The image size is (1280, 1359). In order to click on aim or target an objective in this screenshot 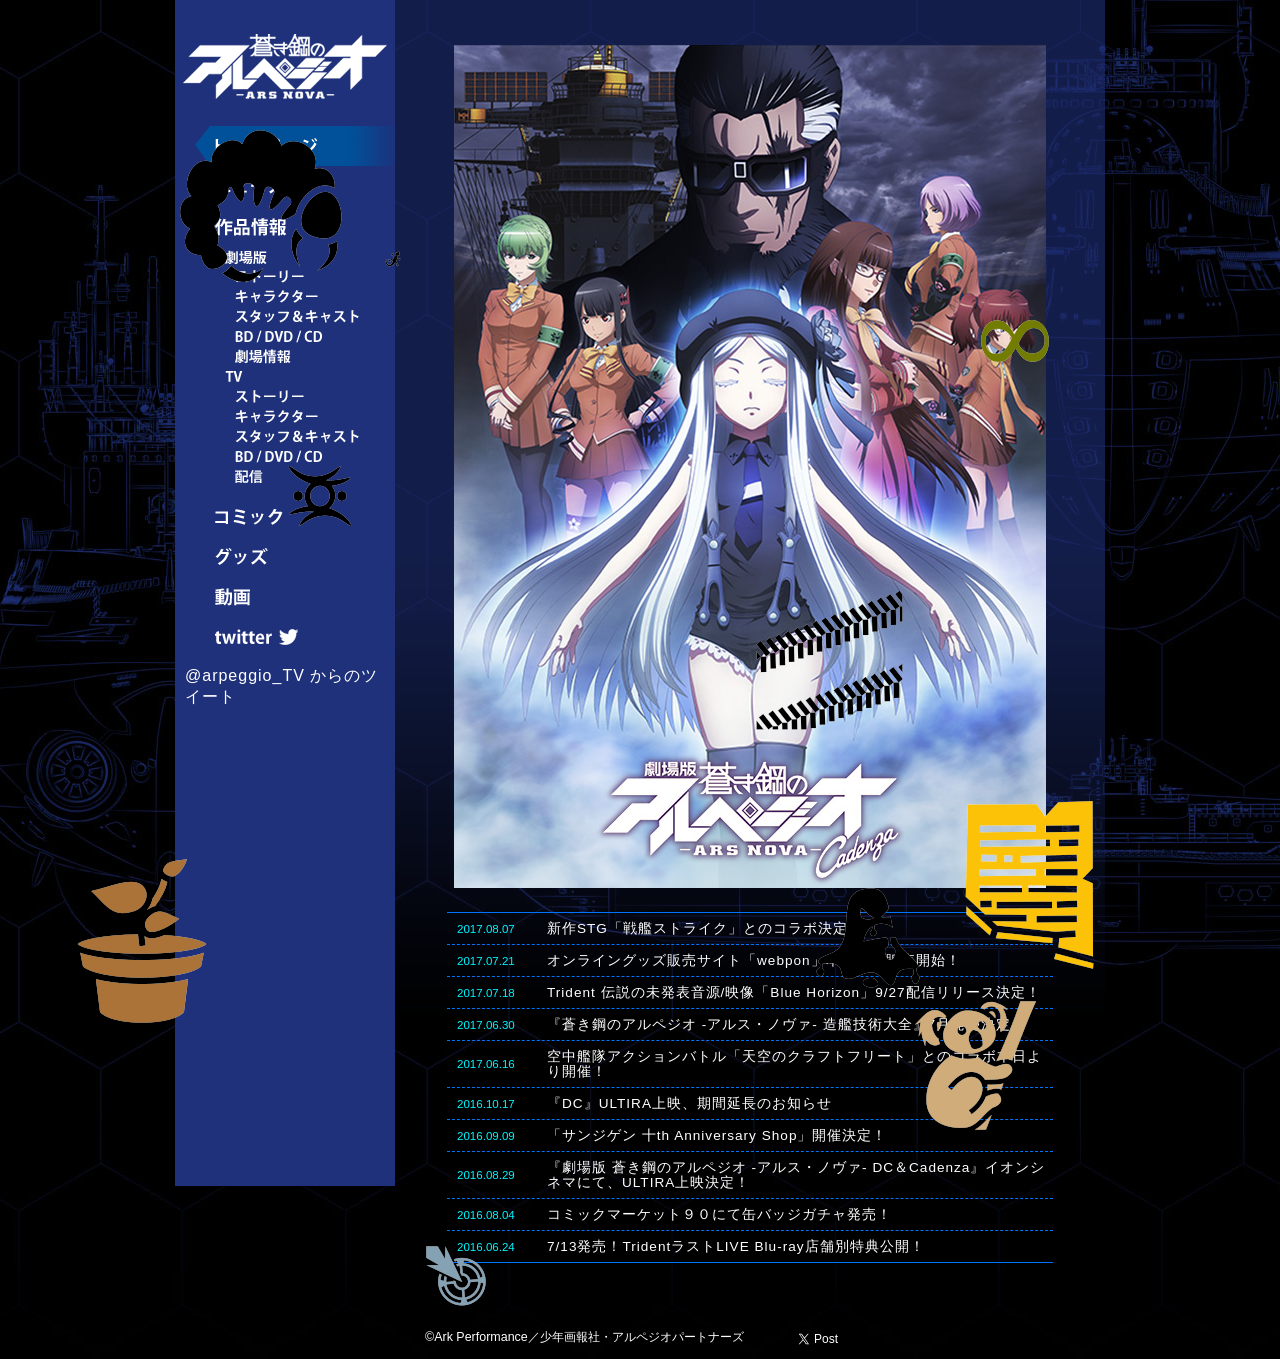, I will do `click(456, 1276)`.